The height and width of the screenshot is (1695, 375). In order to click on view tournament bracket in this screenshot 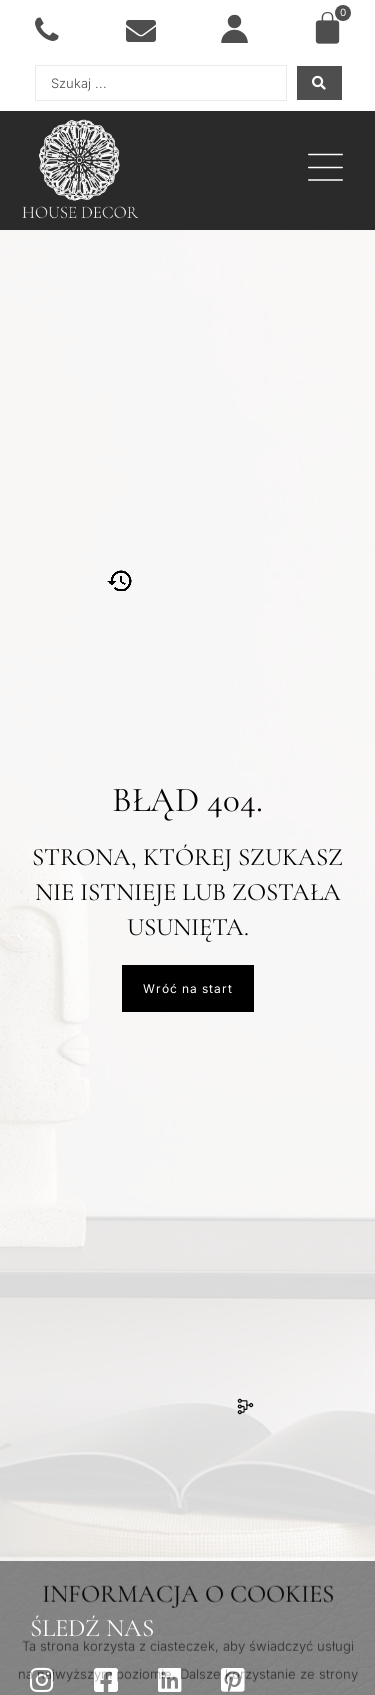, I will do `click(245, 1406)`.